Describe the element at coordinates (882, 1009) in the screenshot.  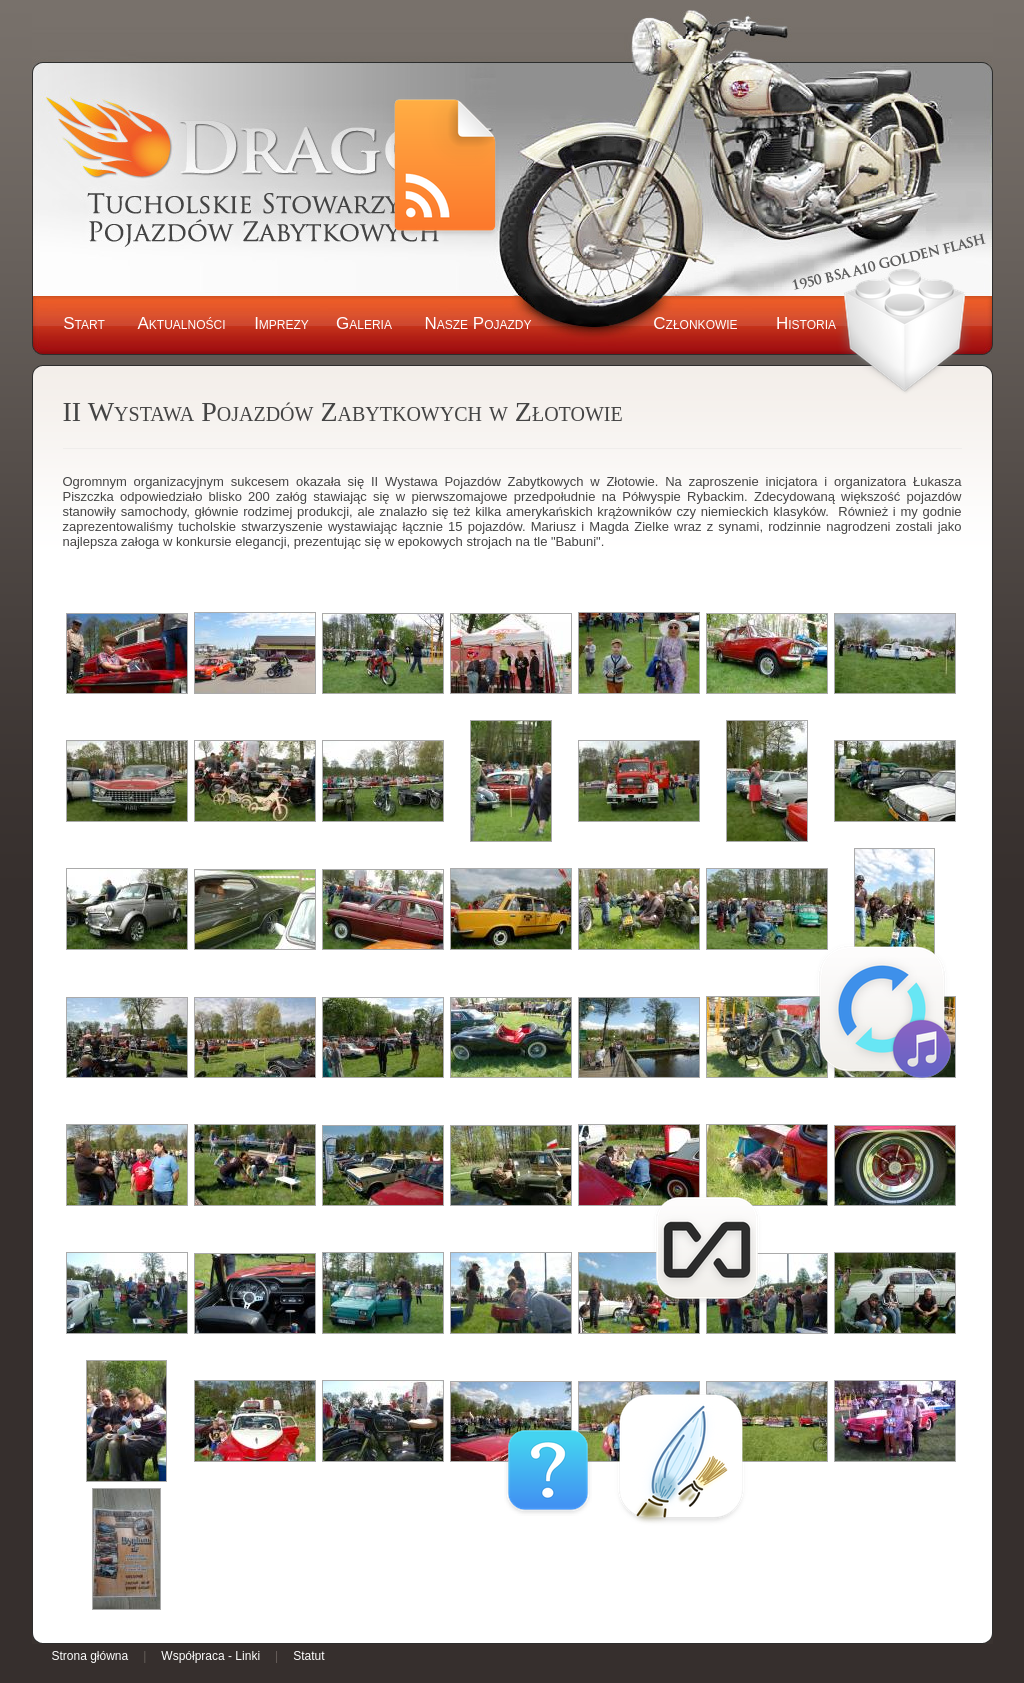
I see `convert audio or video files to different formats` at that location.